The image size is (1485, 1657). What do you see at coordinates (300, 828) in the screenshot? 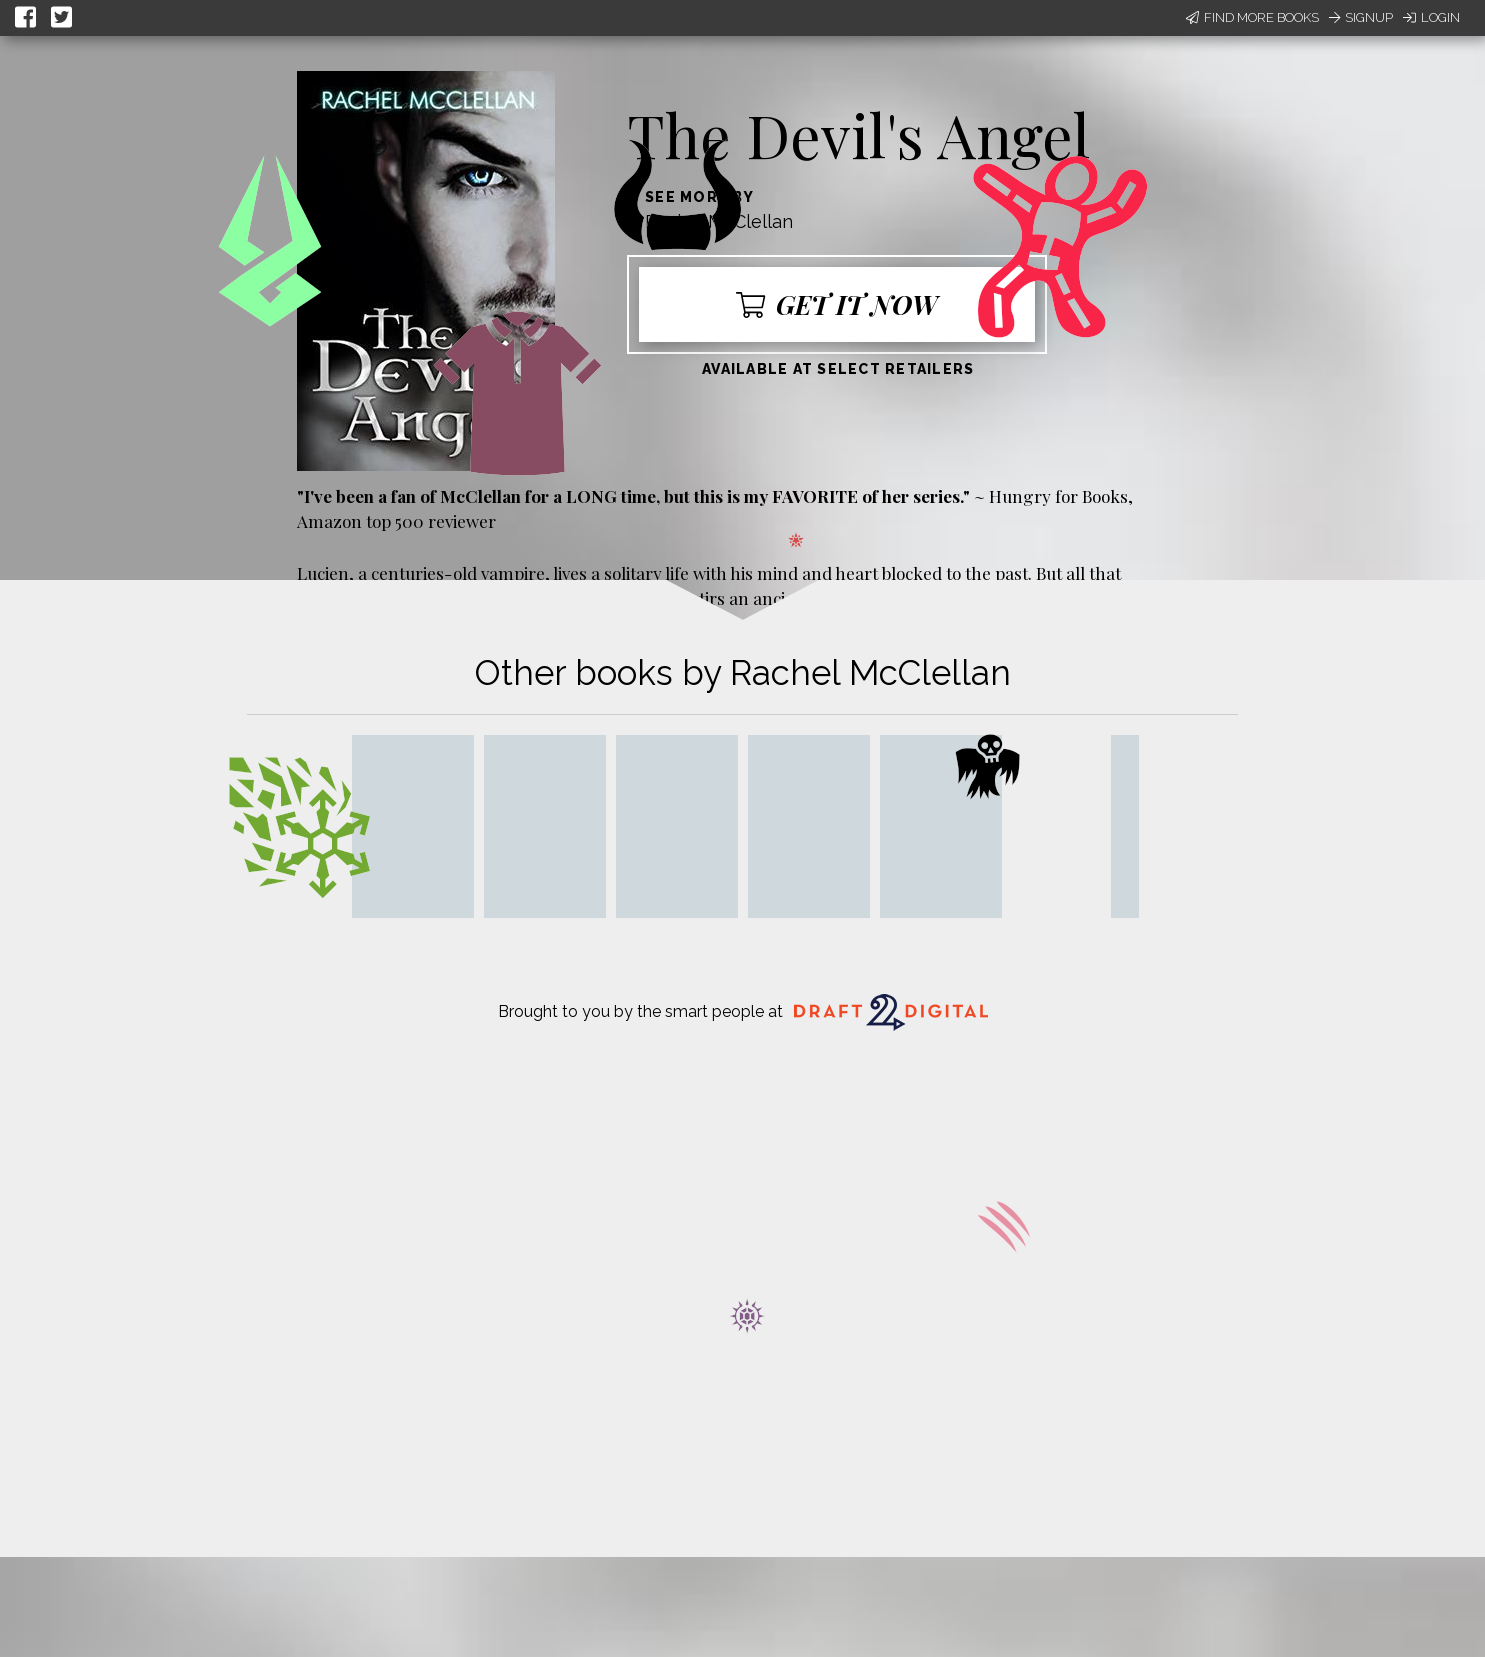
I see `cast ice or frost spell` at bounding box center [300, 828].